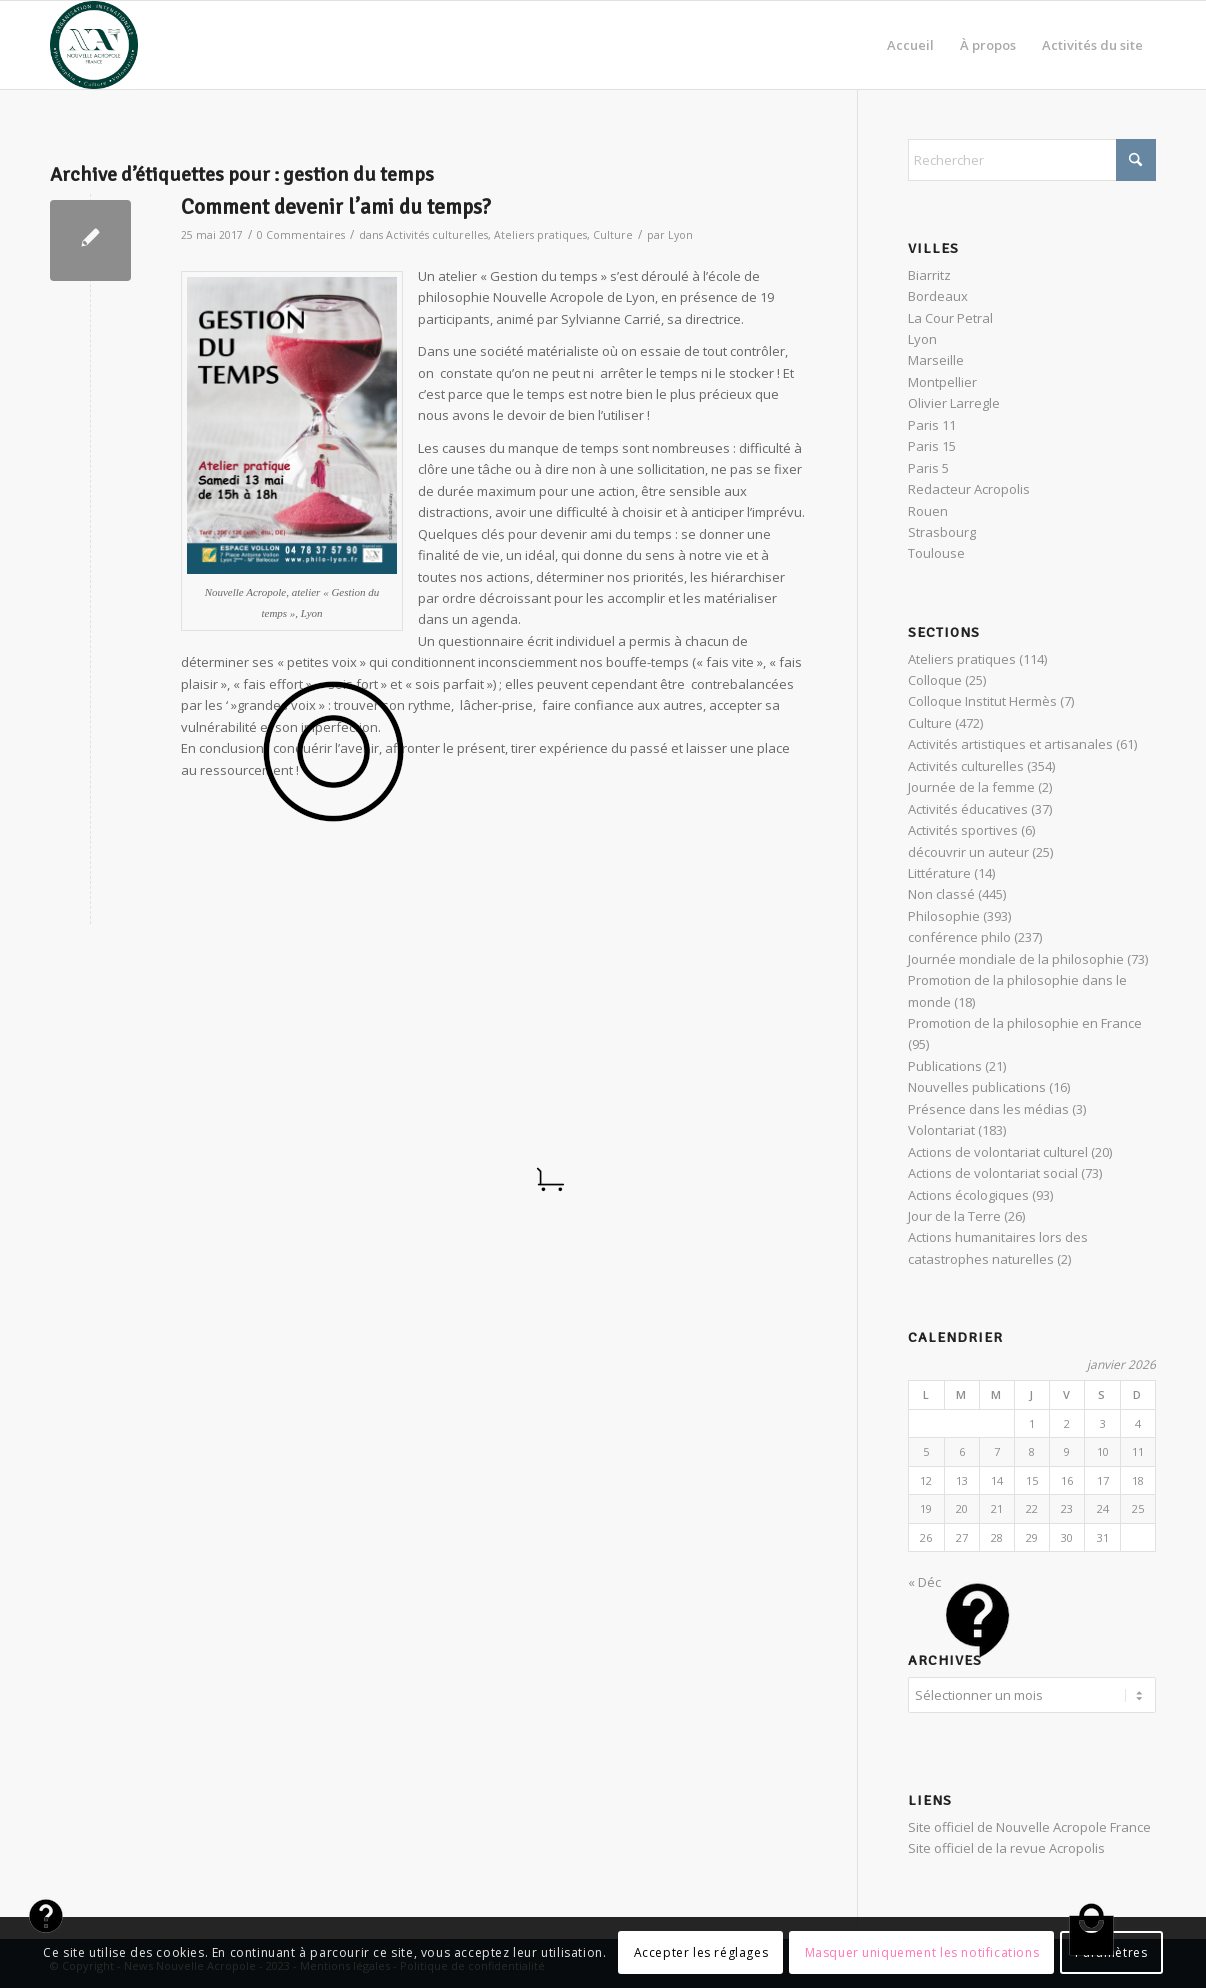 The height and width of the screenshot is (1988, 1206). Describe the element at coordinates (46, 1916) in the screenshot. I see `access help or support` at that location.